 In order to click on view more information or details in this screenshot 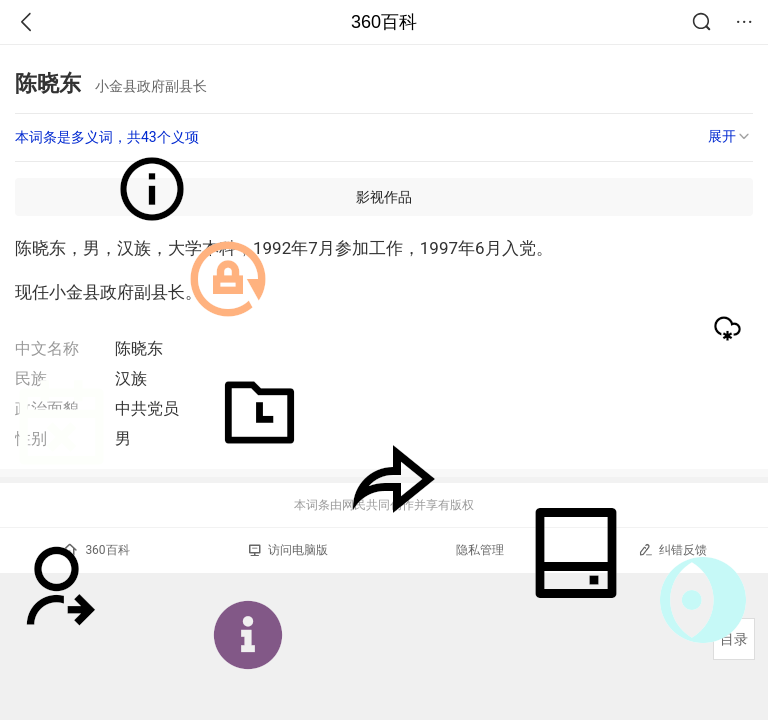, I will do `click(248, 635)`.